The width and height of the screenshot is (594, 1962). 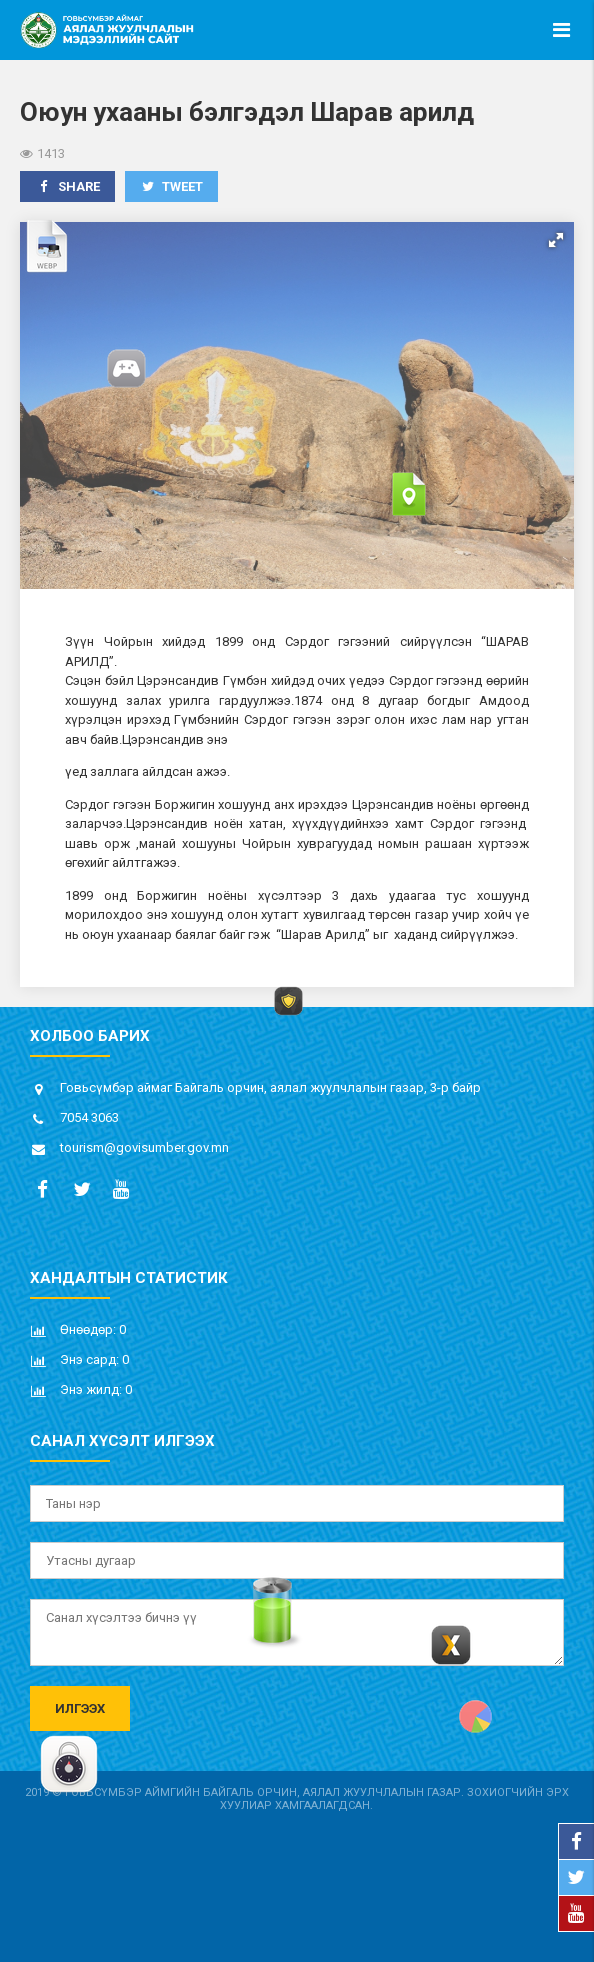 I want to click on a webp image file, so click(x=47, y=247).